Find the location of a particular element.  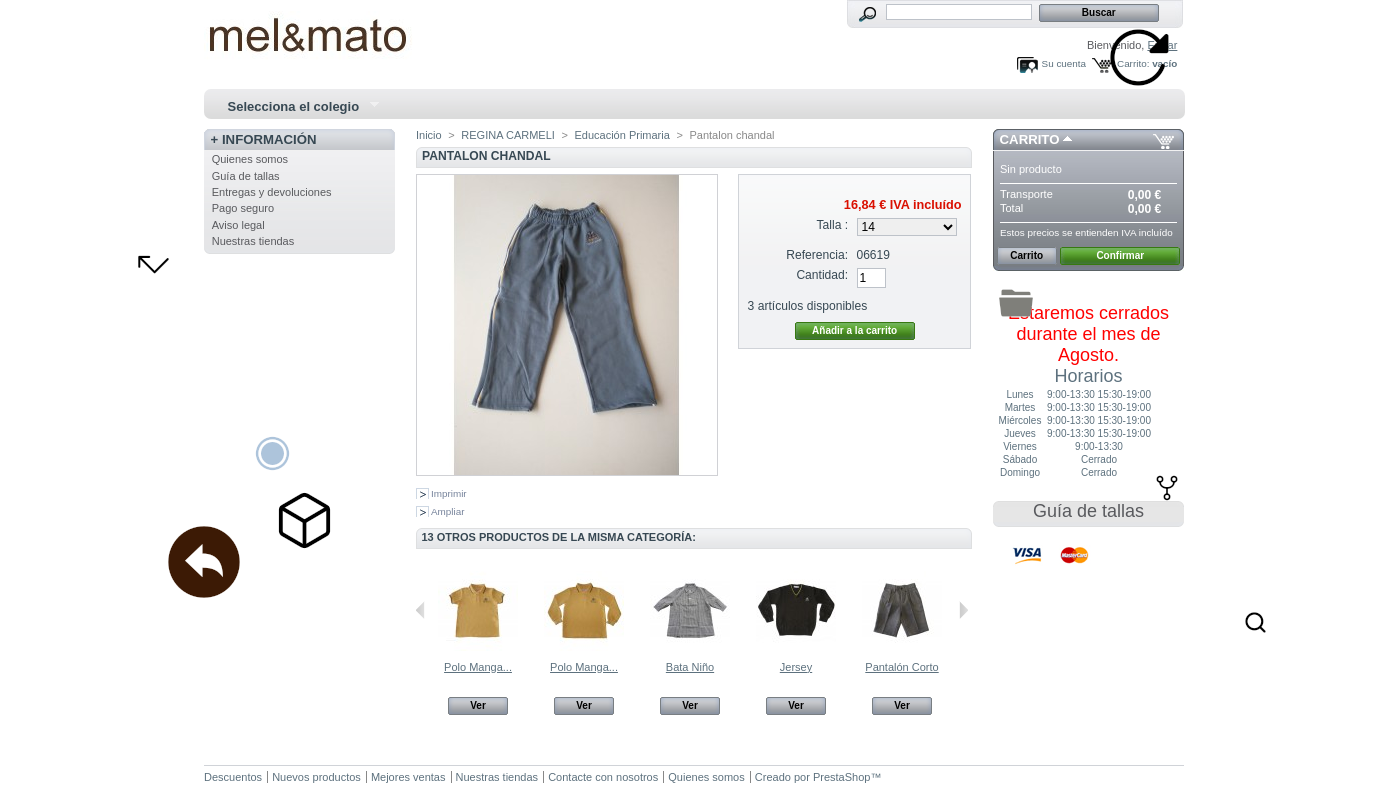

selected radio button option is located at coordinates (272, 453).